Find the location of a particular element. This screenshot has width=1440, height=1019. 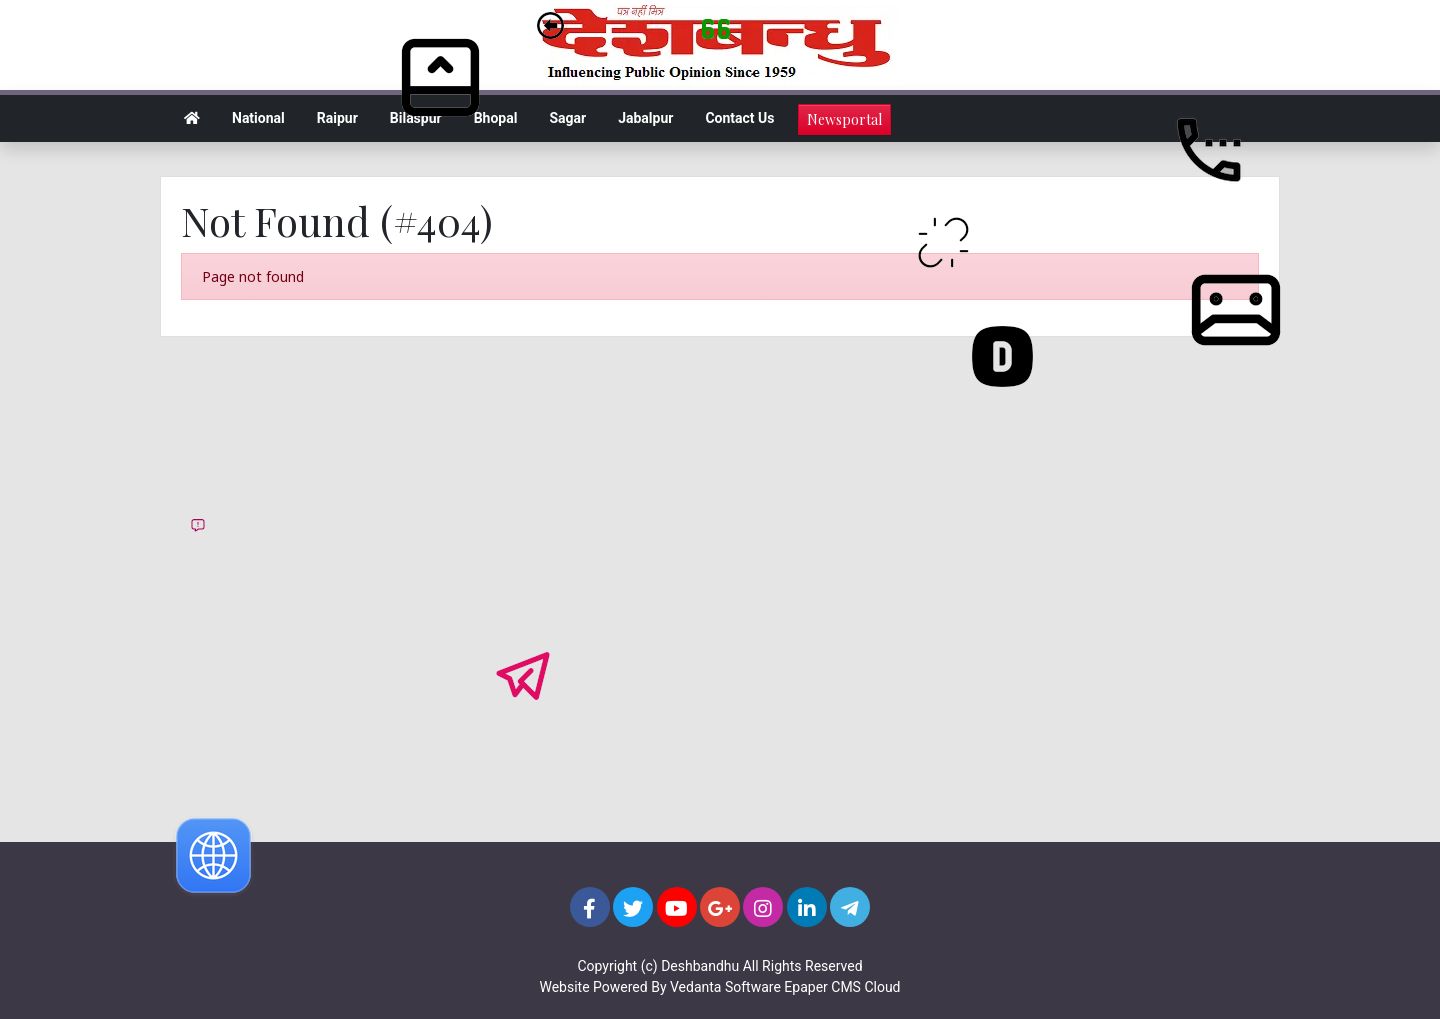

report a message or conversation is located at coordinates (198, 525).